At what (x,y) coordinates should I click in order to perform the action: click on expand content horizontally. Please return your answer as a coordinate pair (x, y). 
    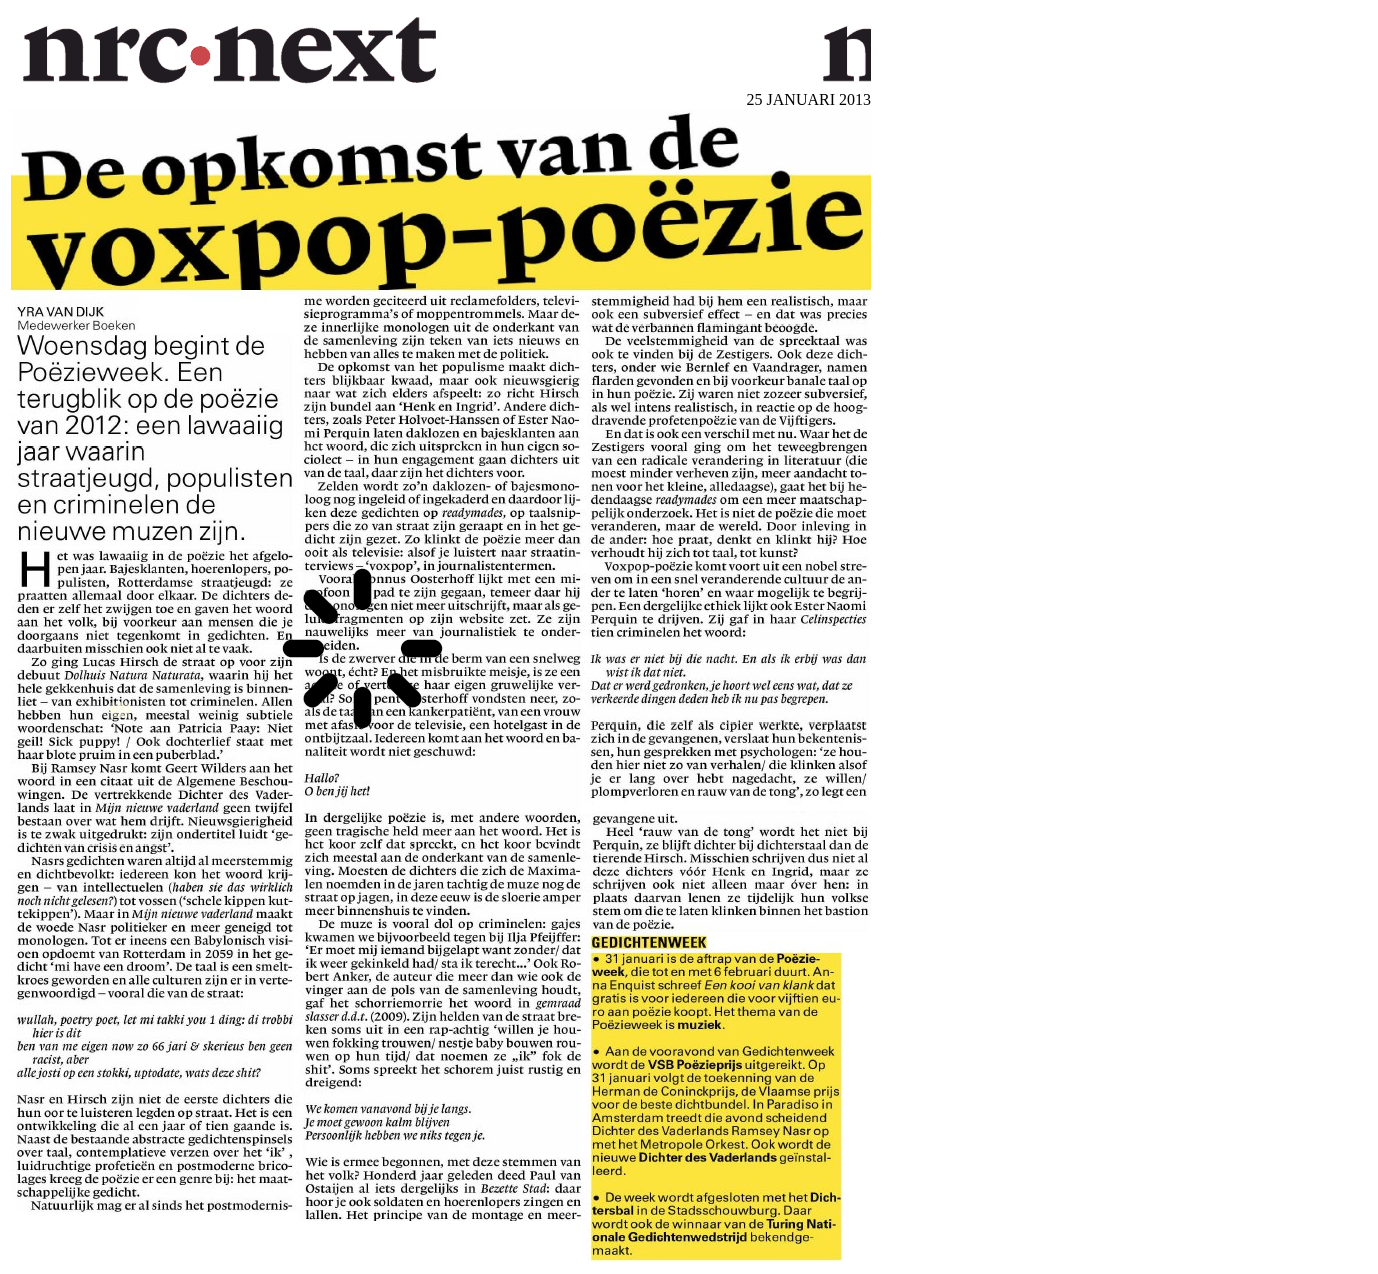
    Looking at the image, I should click on (120, 710).